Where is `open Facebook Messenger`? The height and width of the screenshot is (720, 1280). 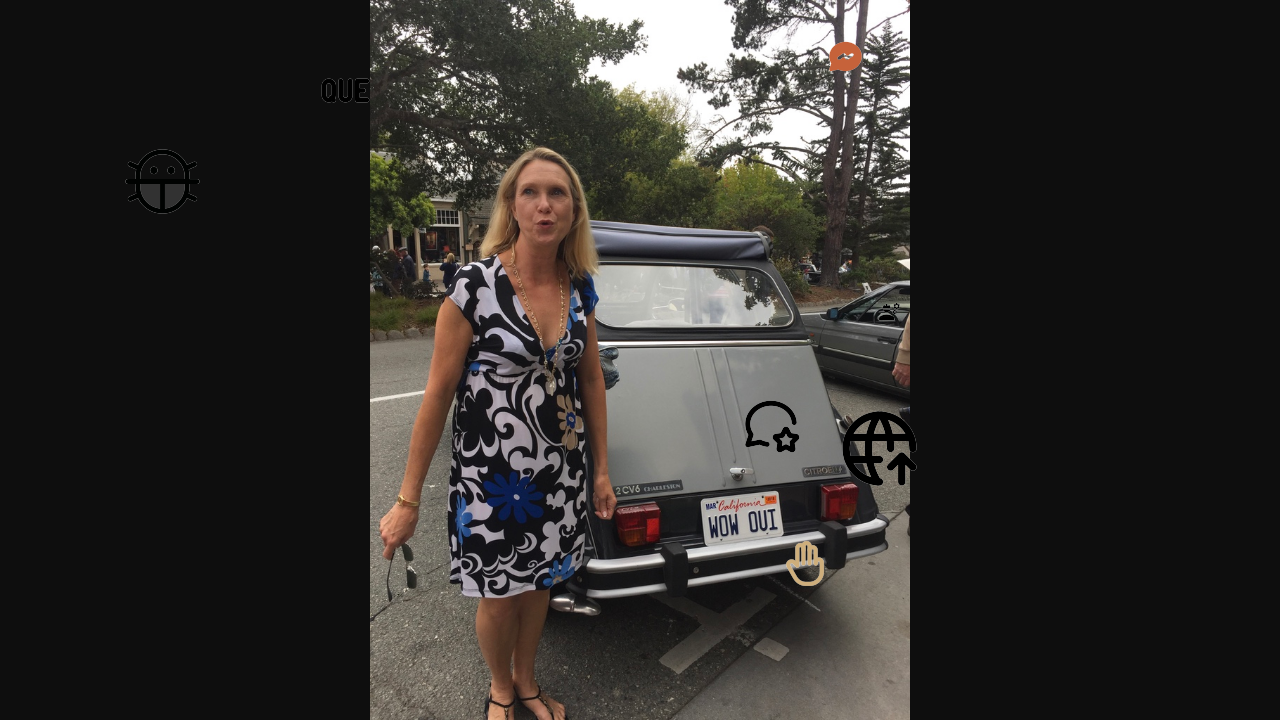
open Facebook Messenger is located at coordinates (845, 56).